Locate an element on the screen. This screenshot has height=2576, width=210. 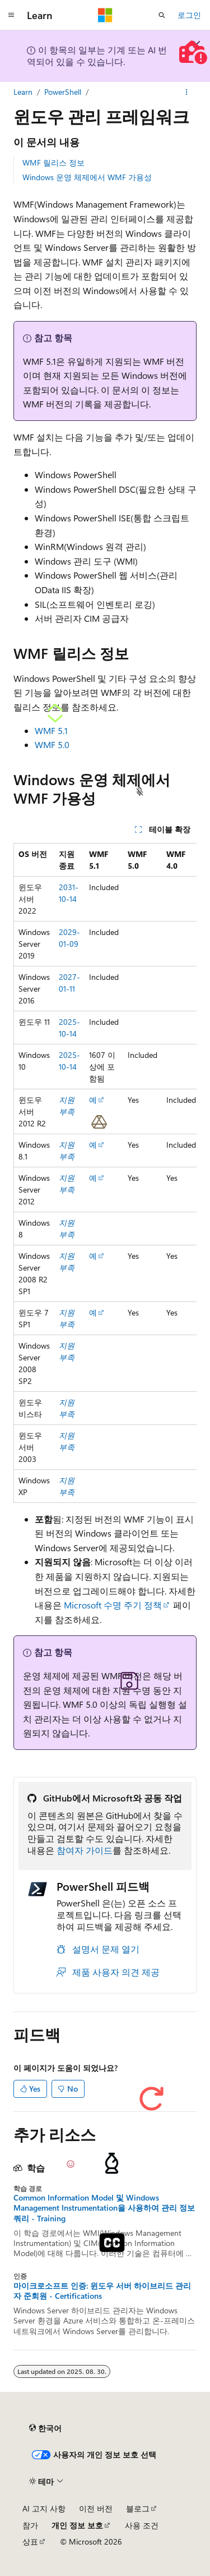
enable closed captions for video content is located at coordinates (112, 2243).